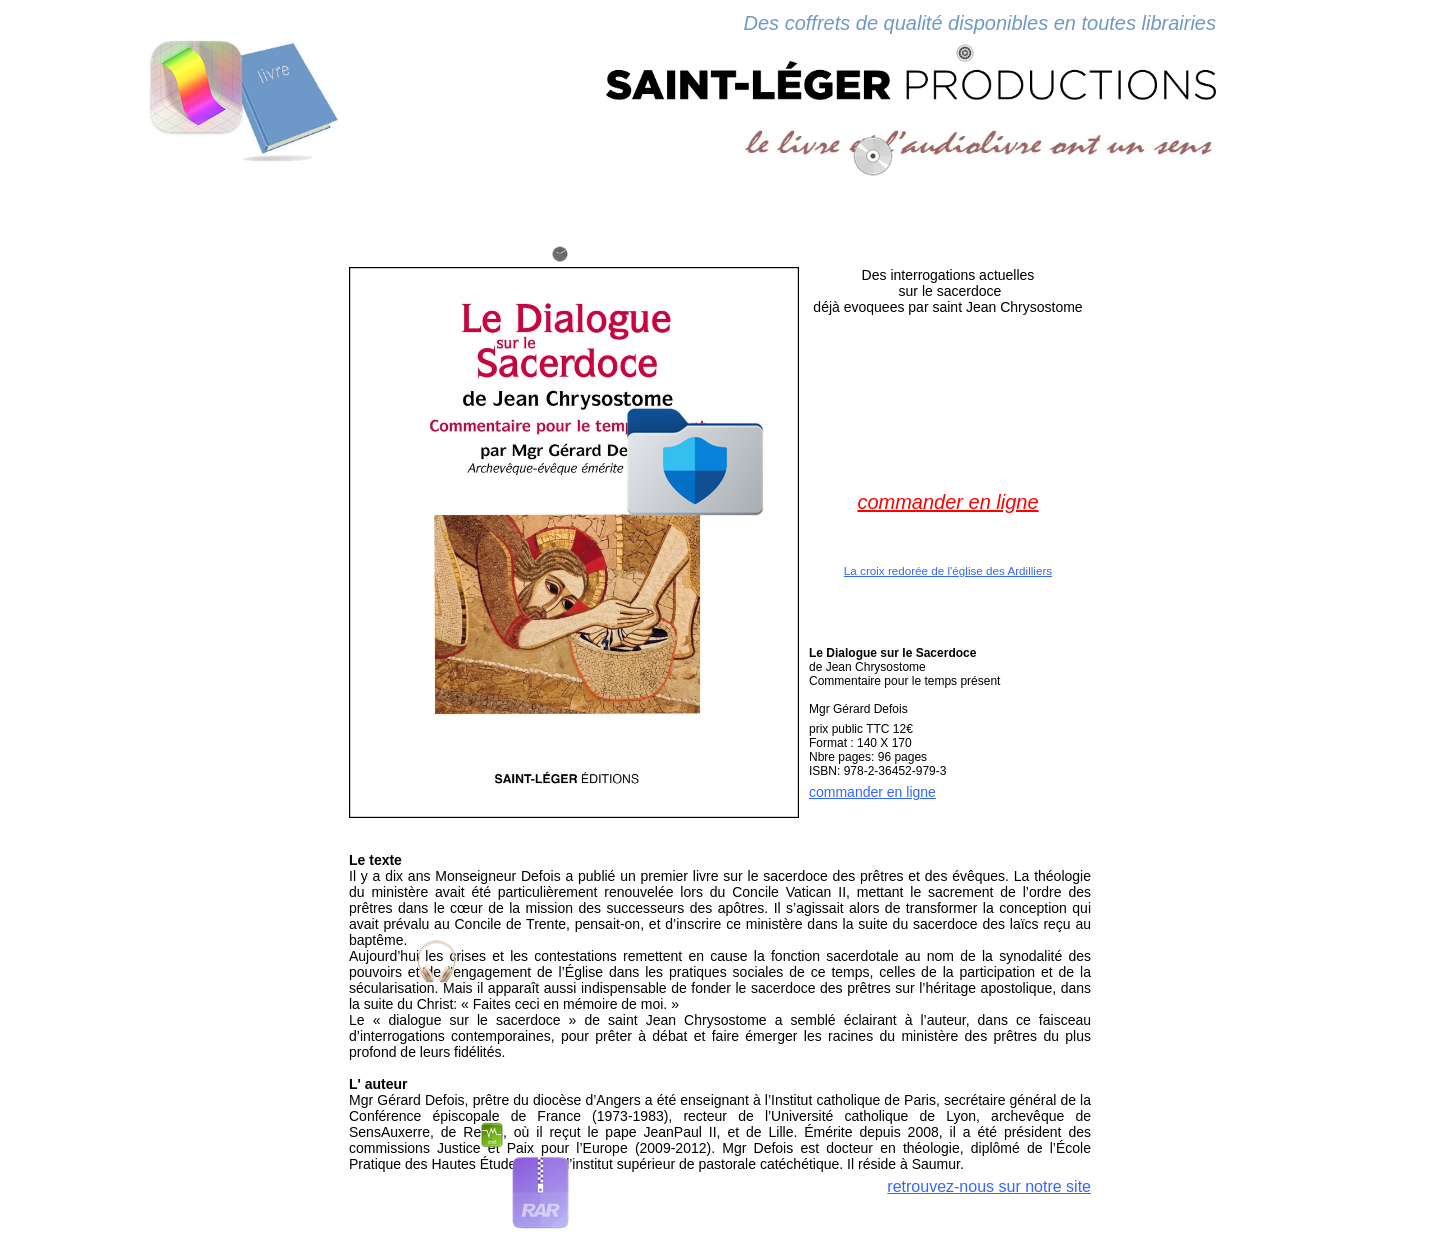 This screenshot has height=1244, width=1440. What do you see at coordinates (492, 1135) in the screenshot?
I see `virtualbox extension pack file` at bounding box center [492, 1135].